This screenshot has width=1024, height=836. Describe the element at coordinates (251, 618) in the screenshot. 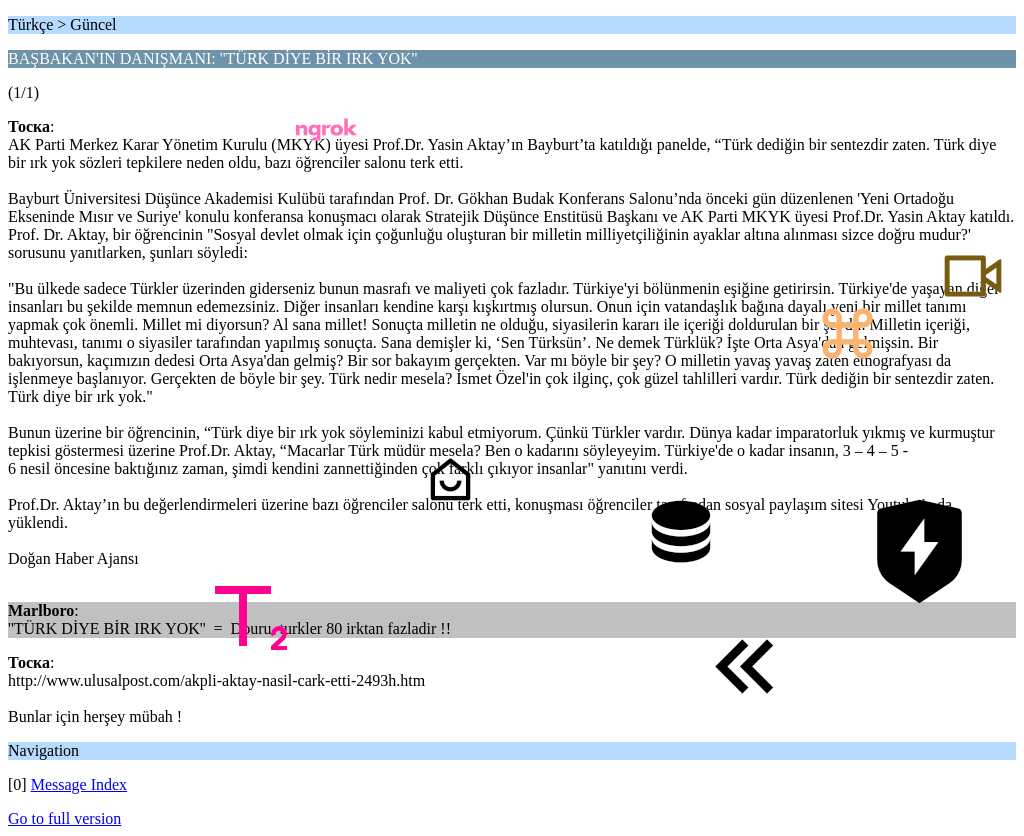

I see `format text as subscript` at that location.